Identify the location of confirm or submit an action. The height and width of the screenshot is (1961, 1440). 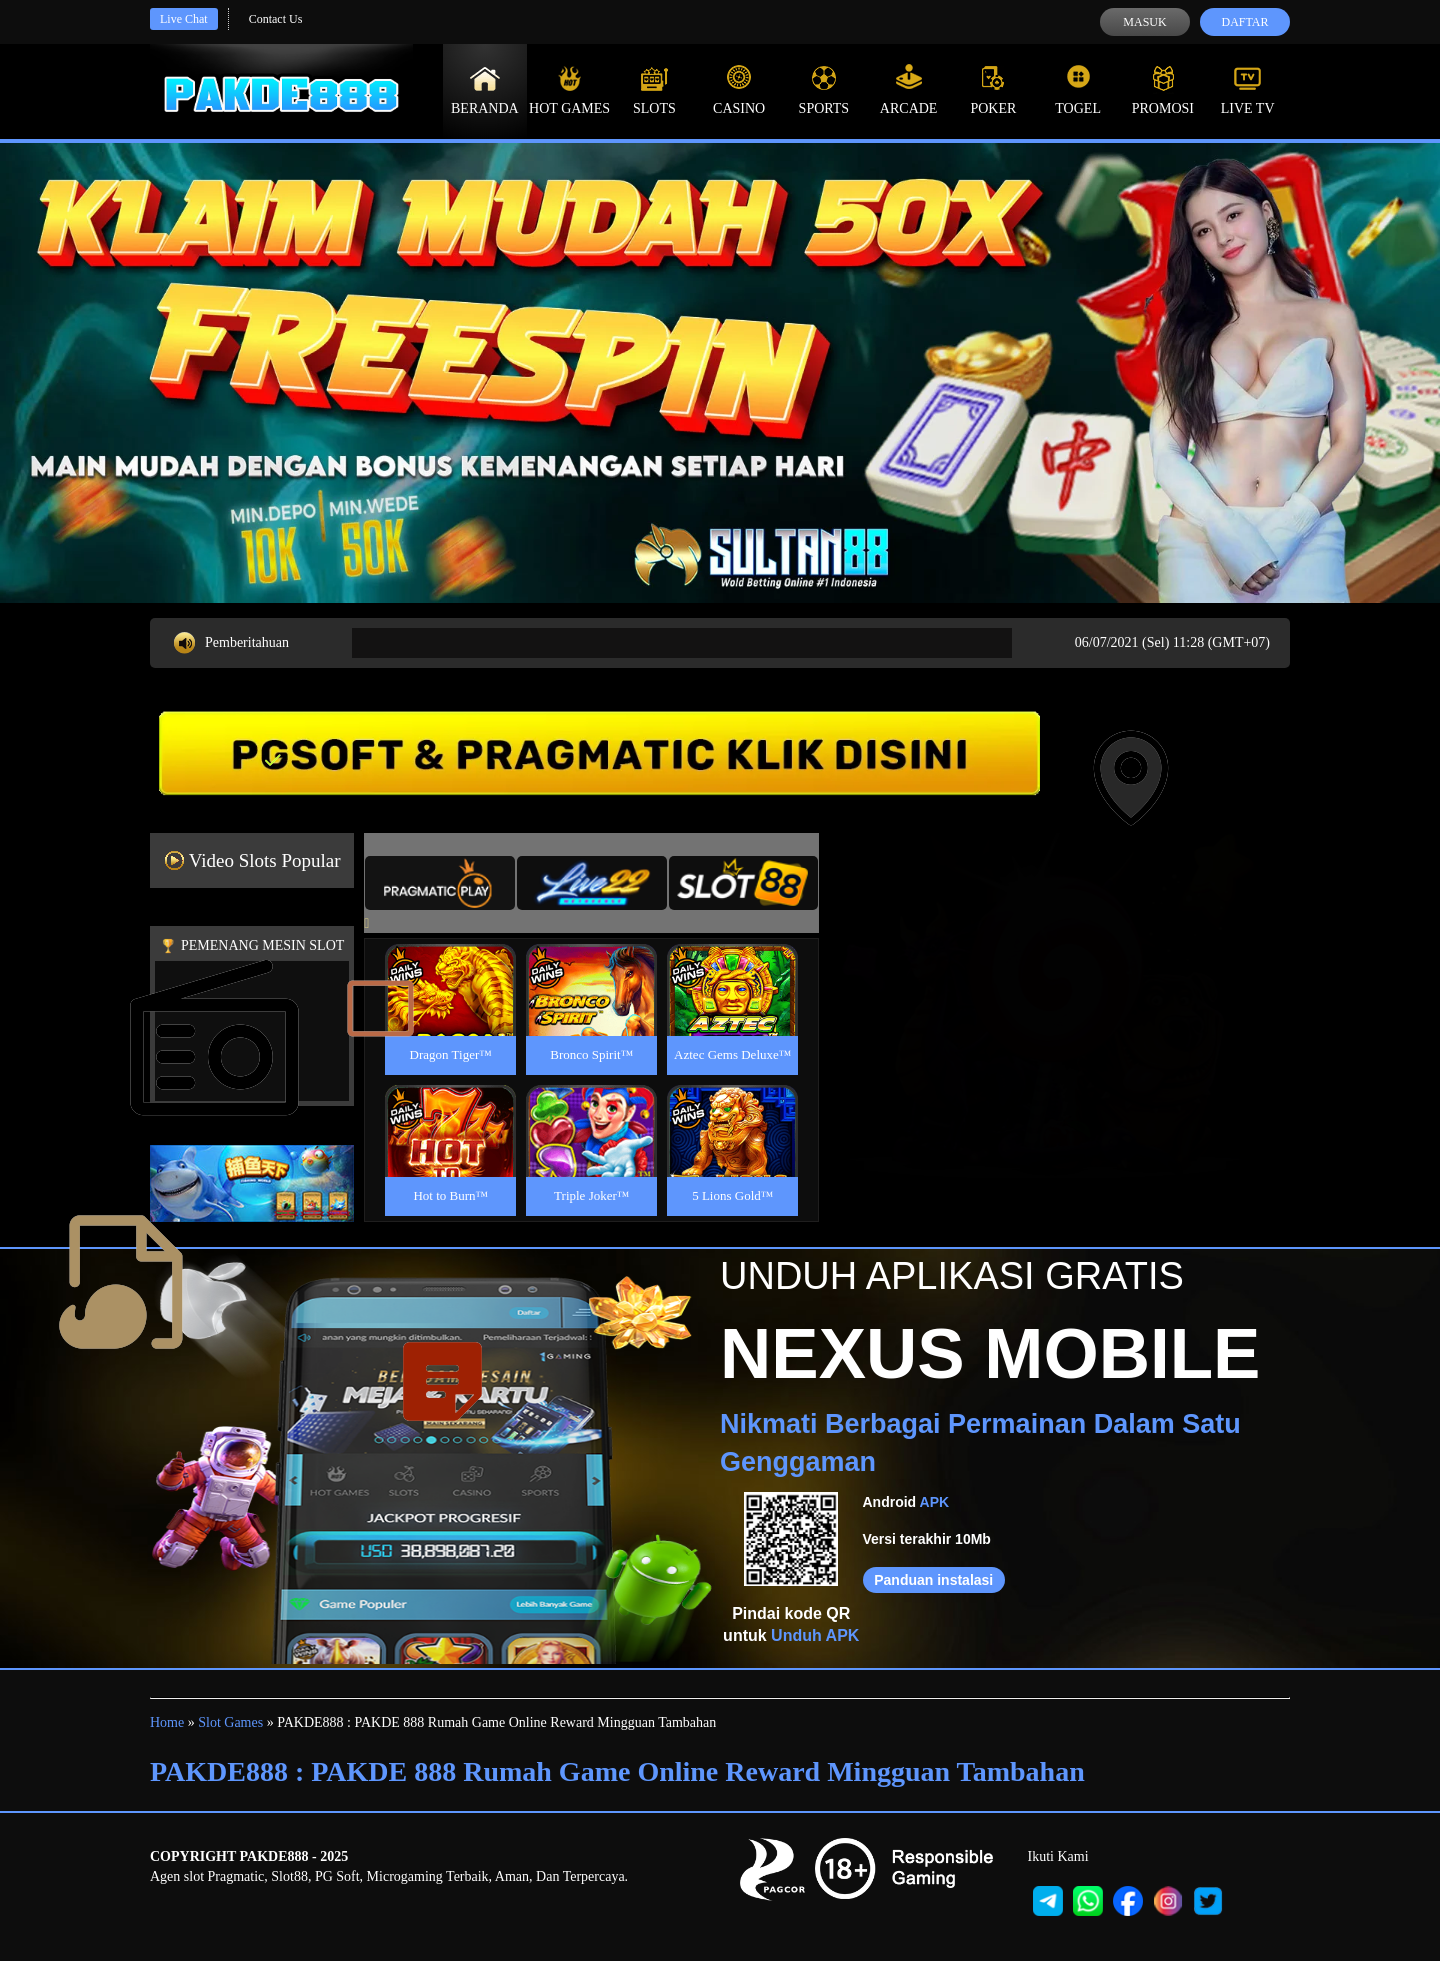
(272, 759).